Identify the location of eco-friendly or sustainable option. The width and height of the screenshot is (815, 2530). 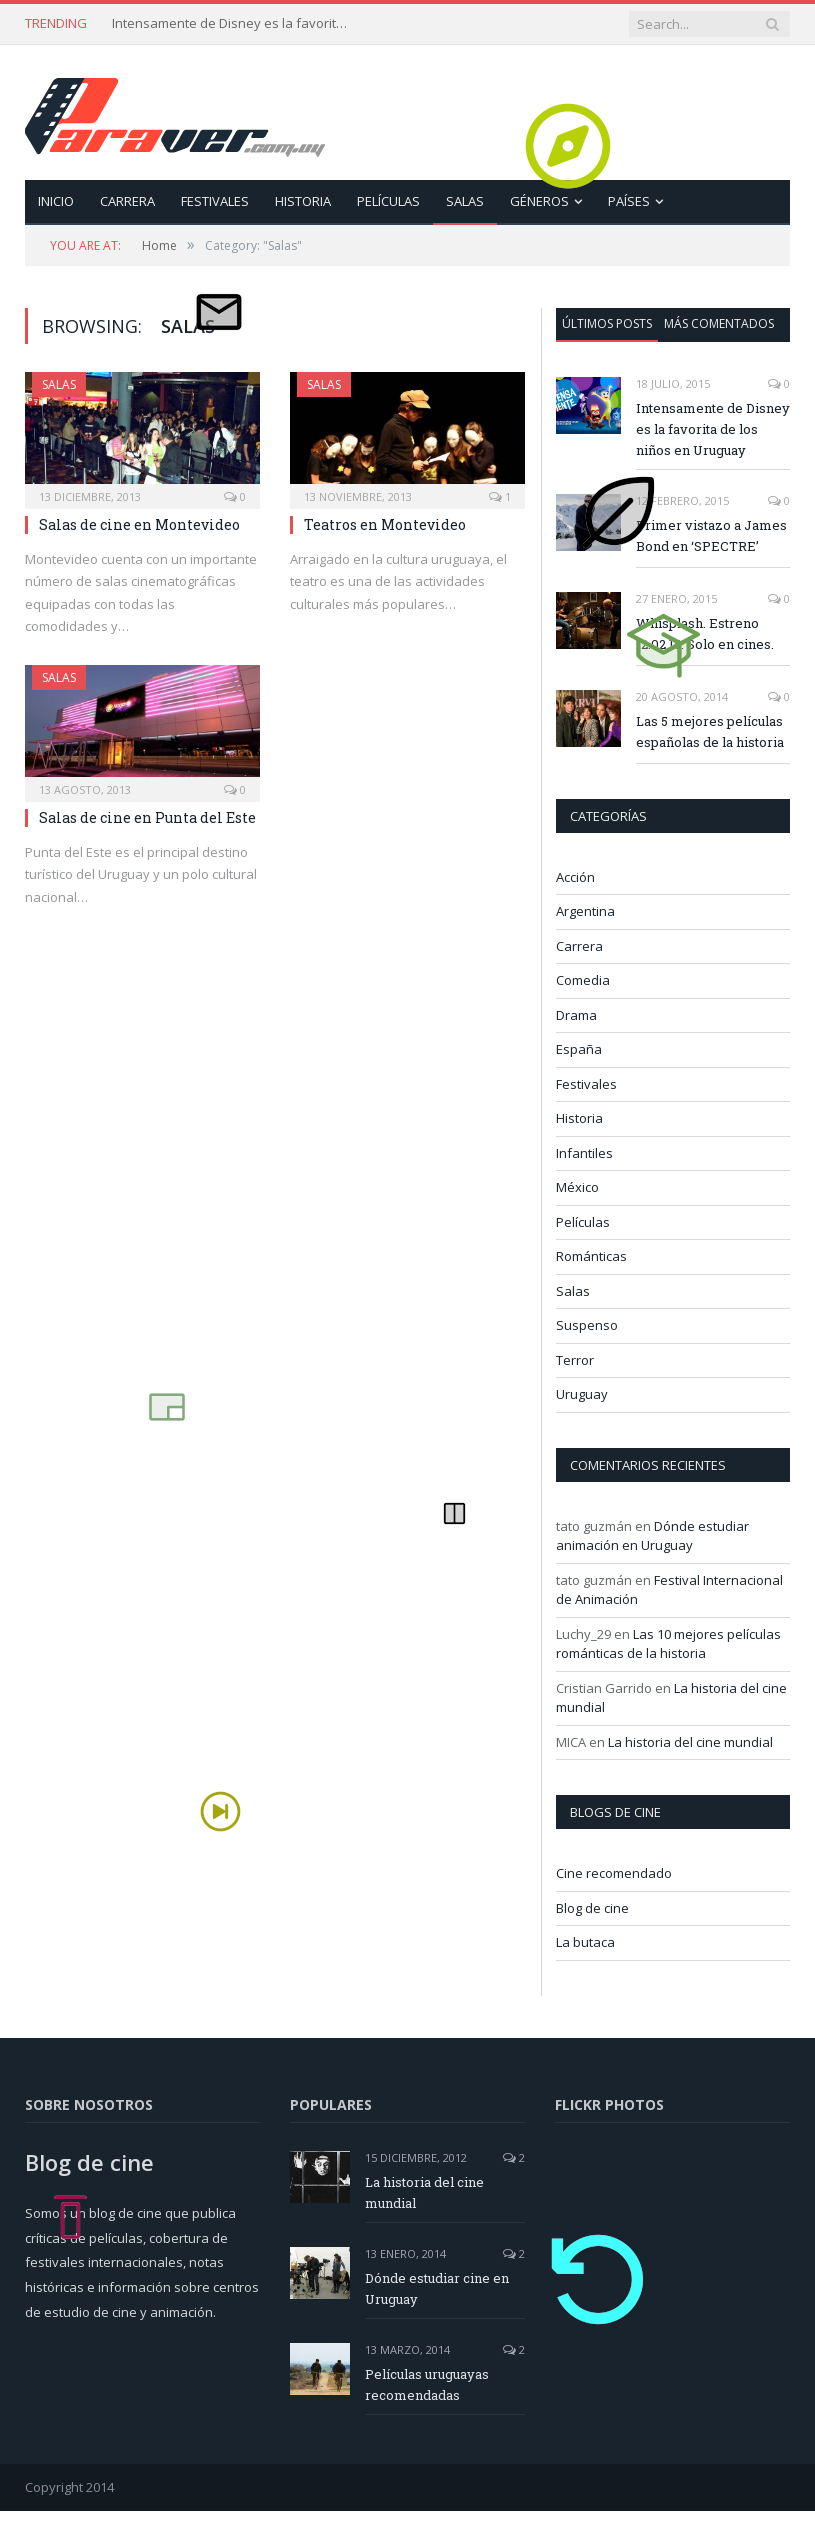
(618, 512).